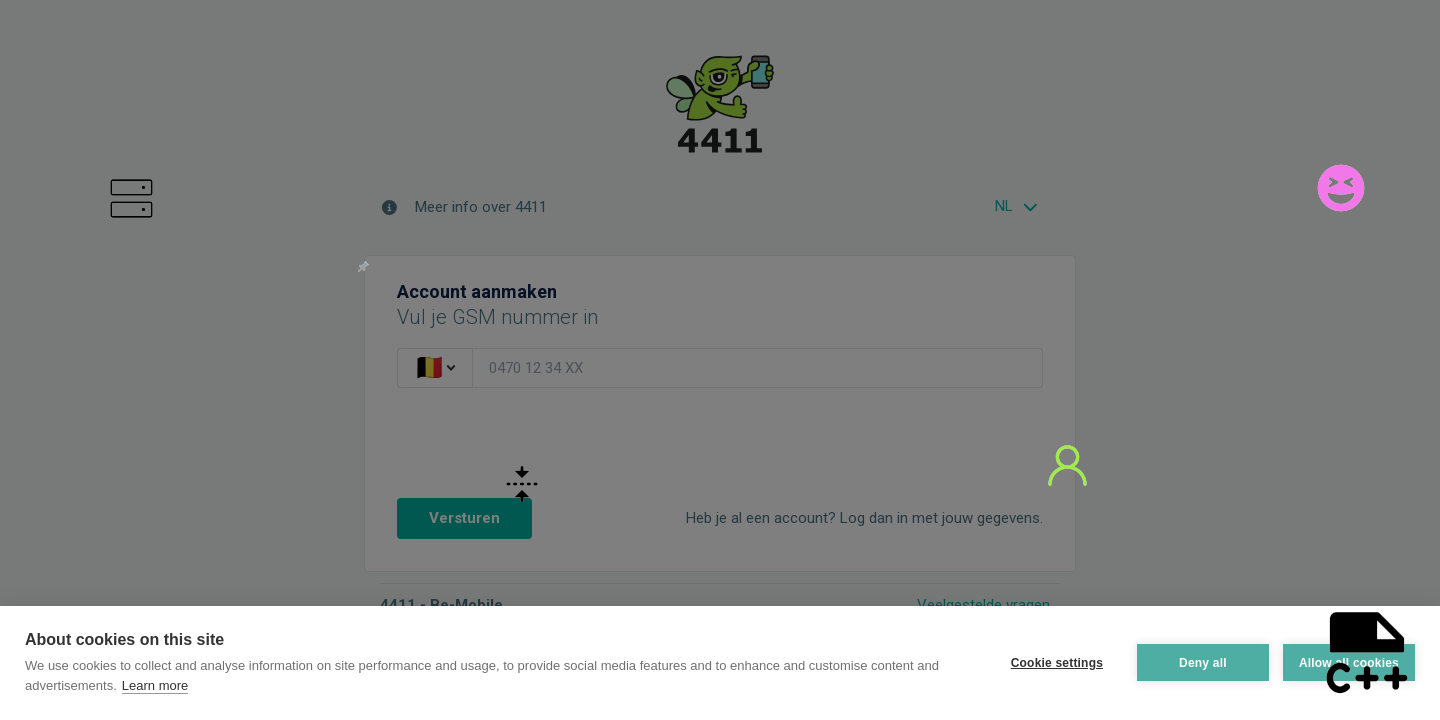  What do you see at coordinates (1367, 656) in the screenshot?
I see `a C++ source code file` at bounding box center [1367, 656].